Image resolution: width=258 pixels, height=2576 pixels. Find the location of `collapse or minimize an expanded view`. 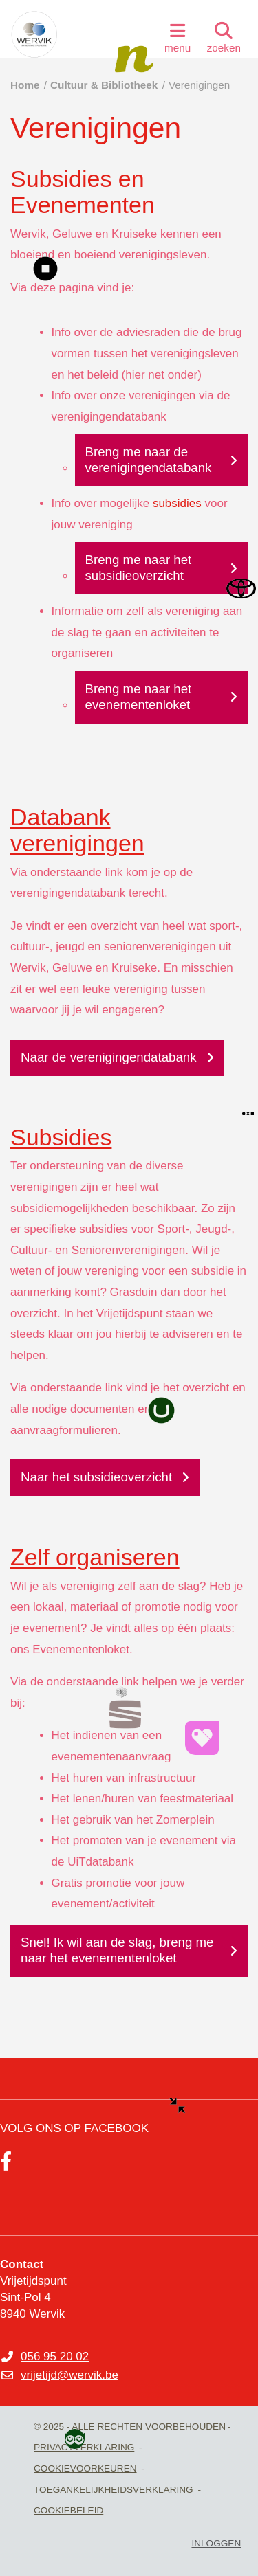

collapse or minimize an expanded view is located at coordinates (178, 2105).